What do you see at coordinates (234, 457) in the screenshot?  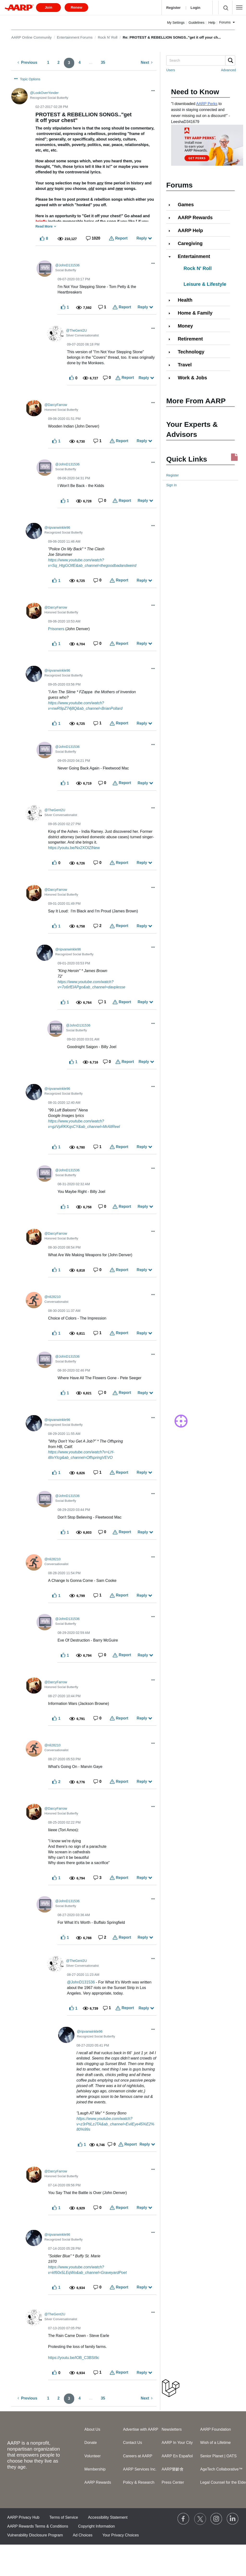 I see `view or open a document` at bounding box center [234, 457].